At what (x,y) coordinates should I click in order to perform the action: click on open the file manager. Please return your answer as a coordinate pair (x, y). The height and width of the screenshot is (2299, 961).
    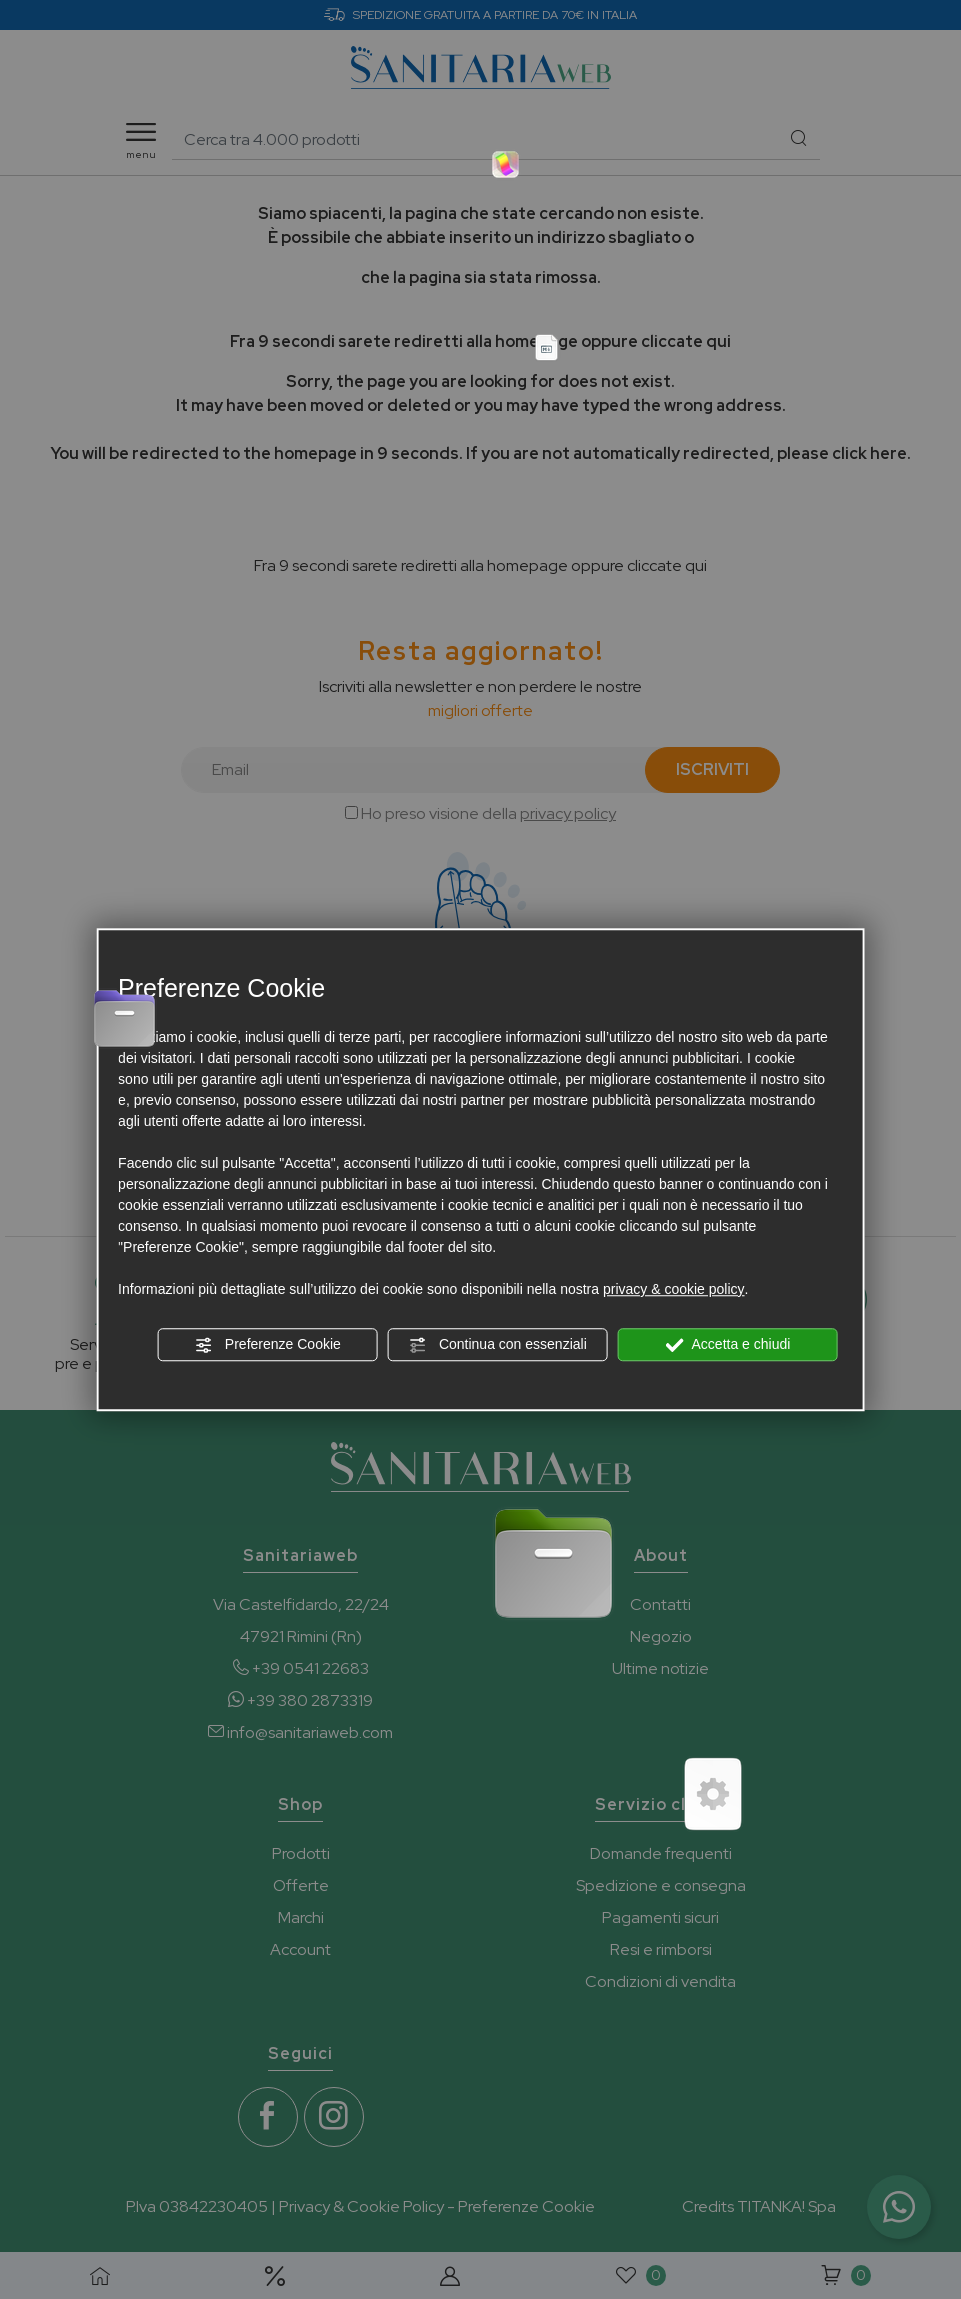
    Looking at the image, I should click on (553, 1563).